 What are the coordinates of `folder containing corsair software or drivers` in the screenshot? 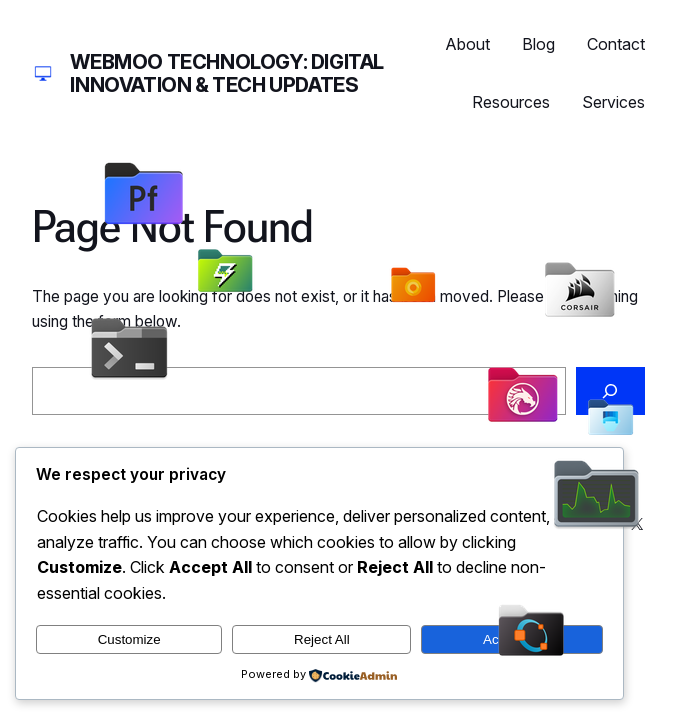 It's located at (579, 291).